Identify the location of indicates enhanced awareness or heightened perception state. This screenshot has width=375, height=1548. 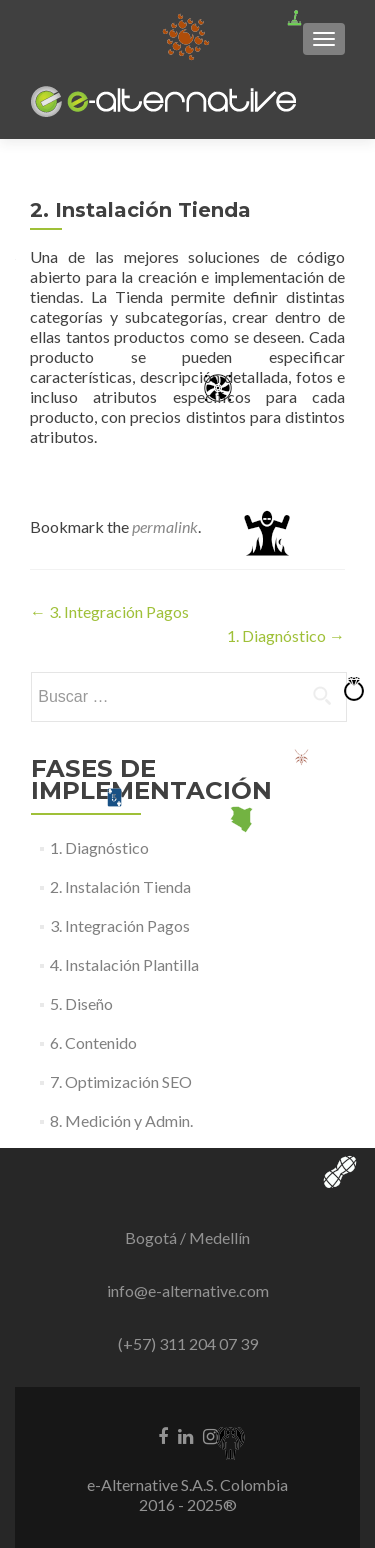
(230, 1443).